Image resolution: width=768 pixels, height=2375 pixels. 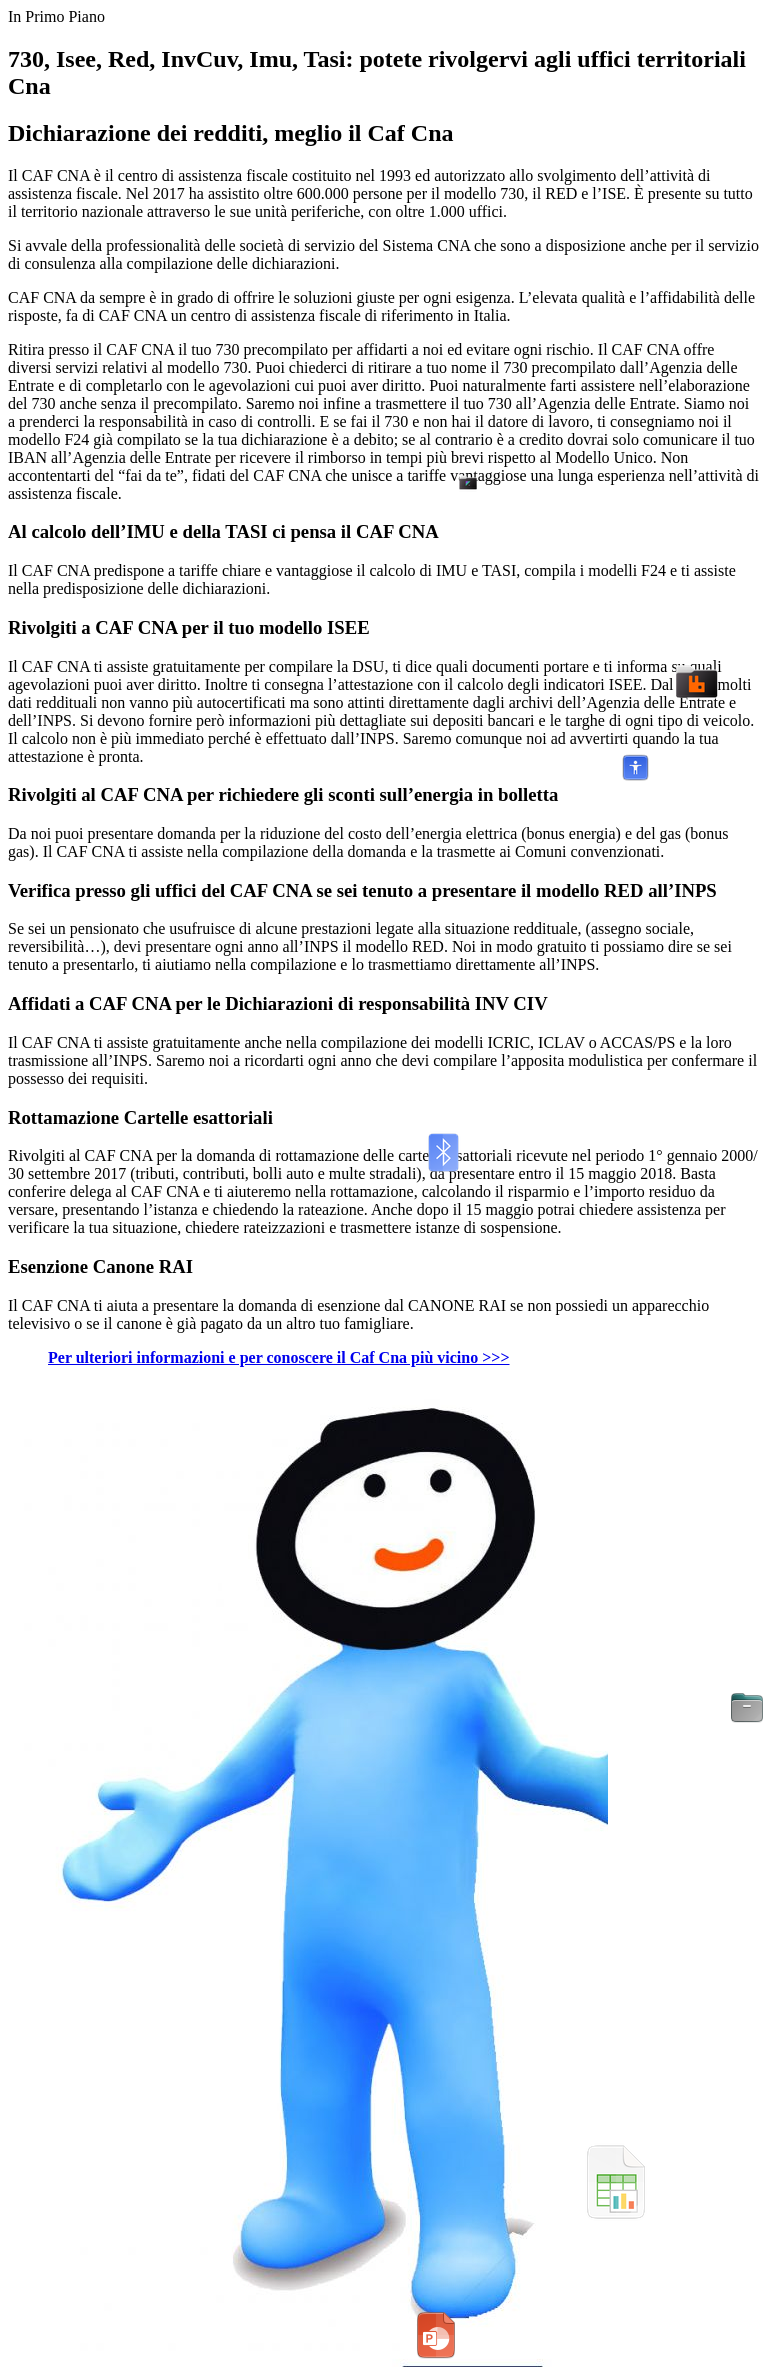 What do you see at coordinates (635, 767) in the screenshot?
I see `open accessibility settings` at bounding box center [635, 767].